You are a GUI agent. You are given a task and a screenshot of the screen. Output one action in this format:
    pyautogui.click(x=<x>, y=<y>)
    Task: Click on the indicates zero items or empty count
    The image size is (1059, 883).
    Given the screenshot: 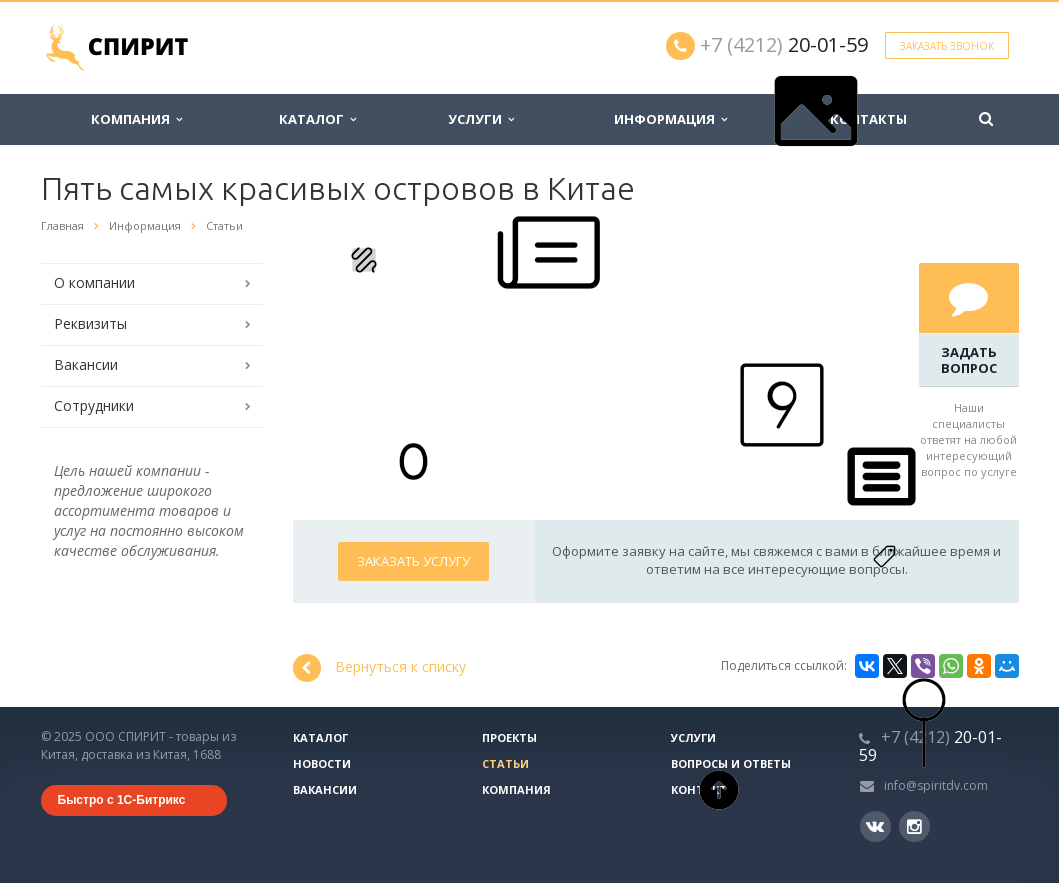 What is the action you would take?
    pyautogui.click(x=413, y=461)
    